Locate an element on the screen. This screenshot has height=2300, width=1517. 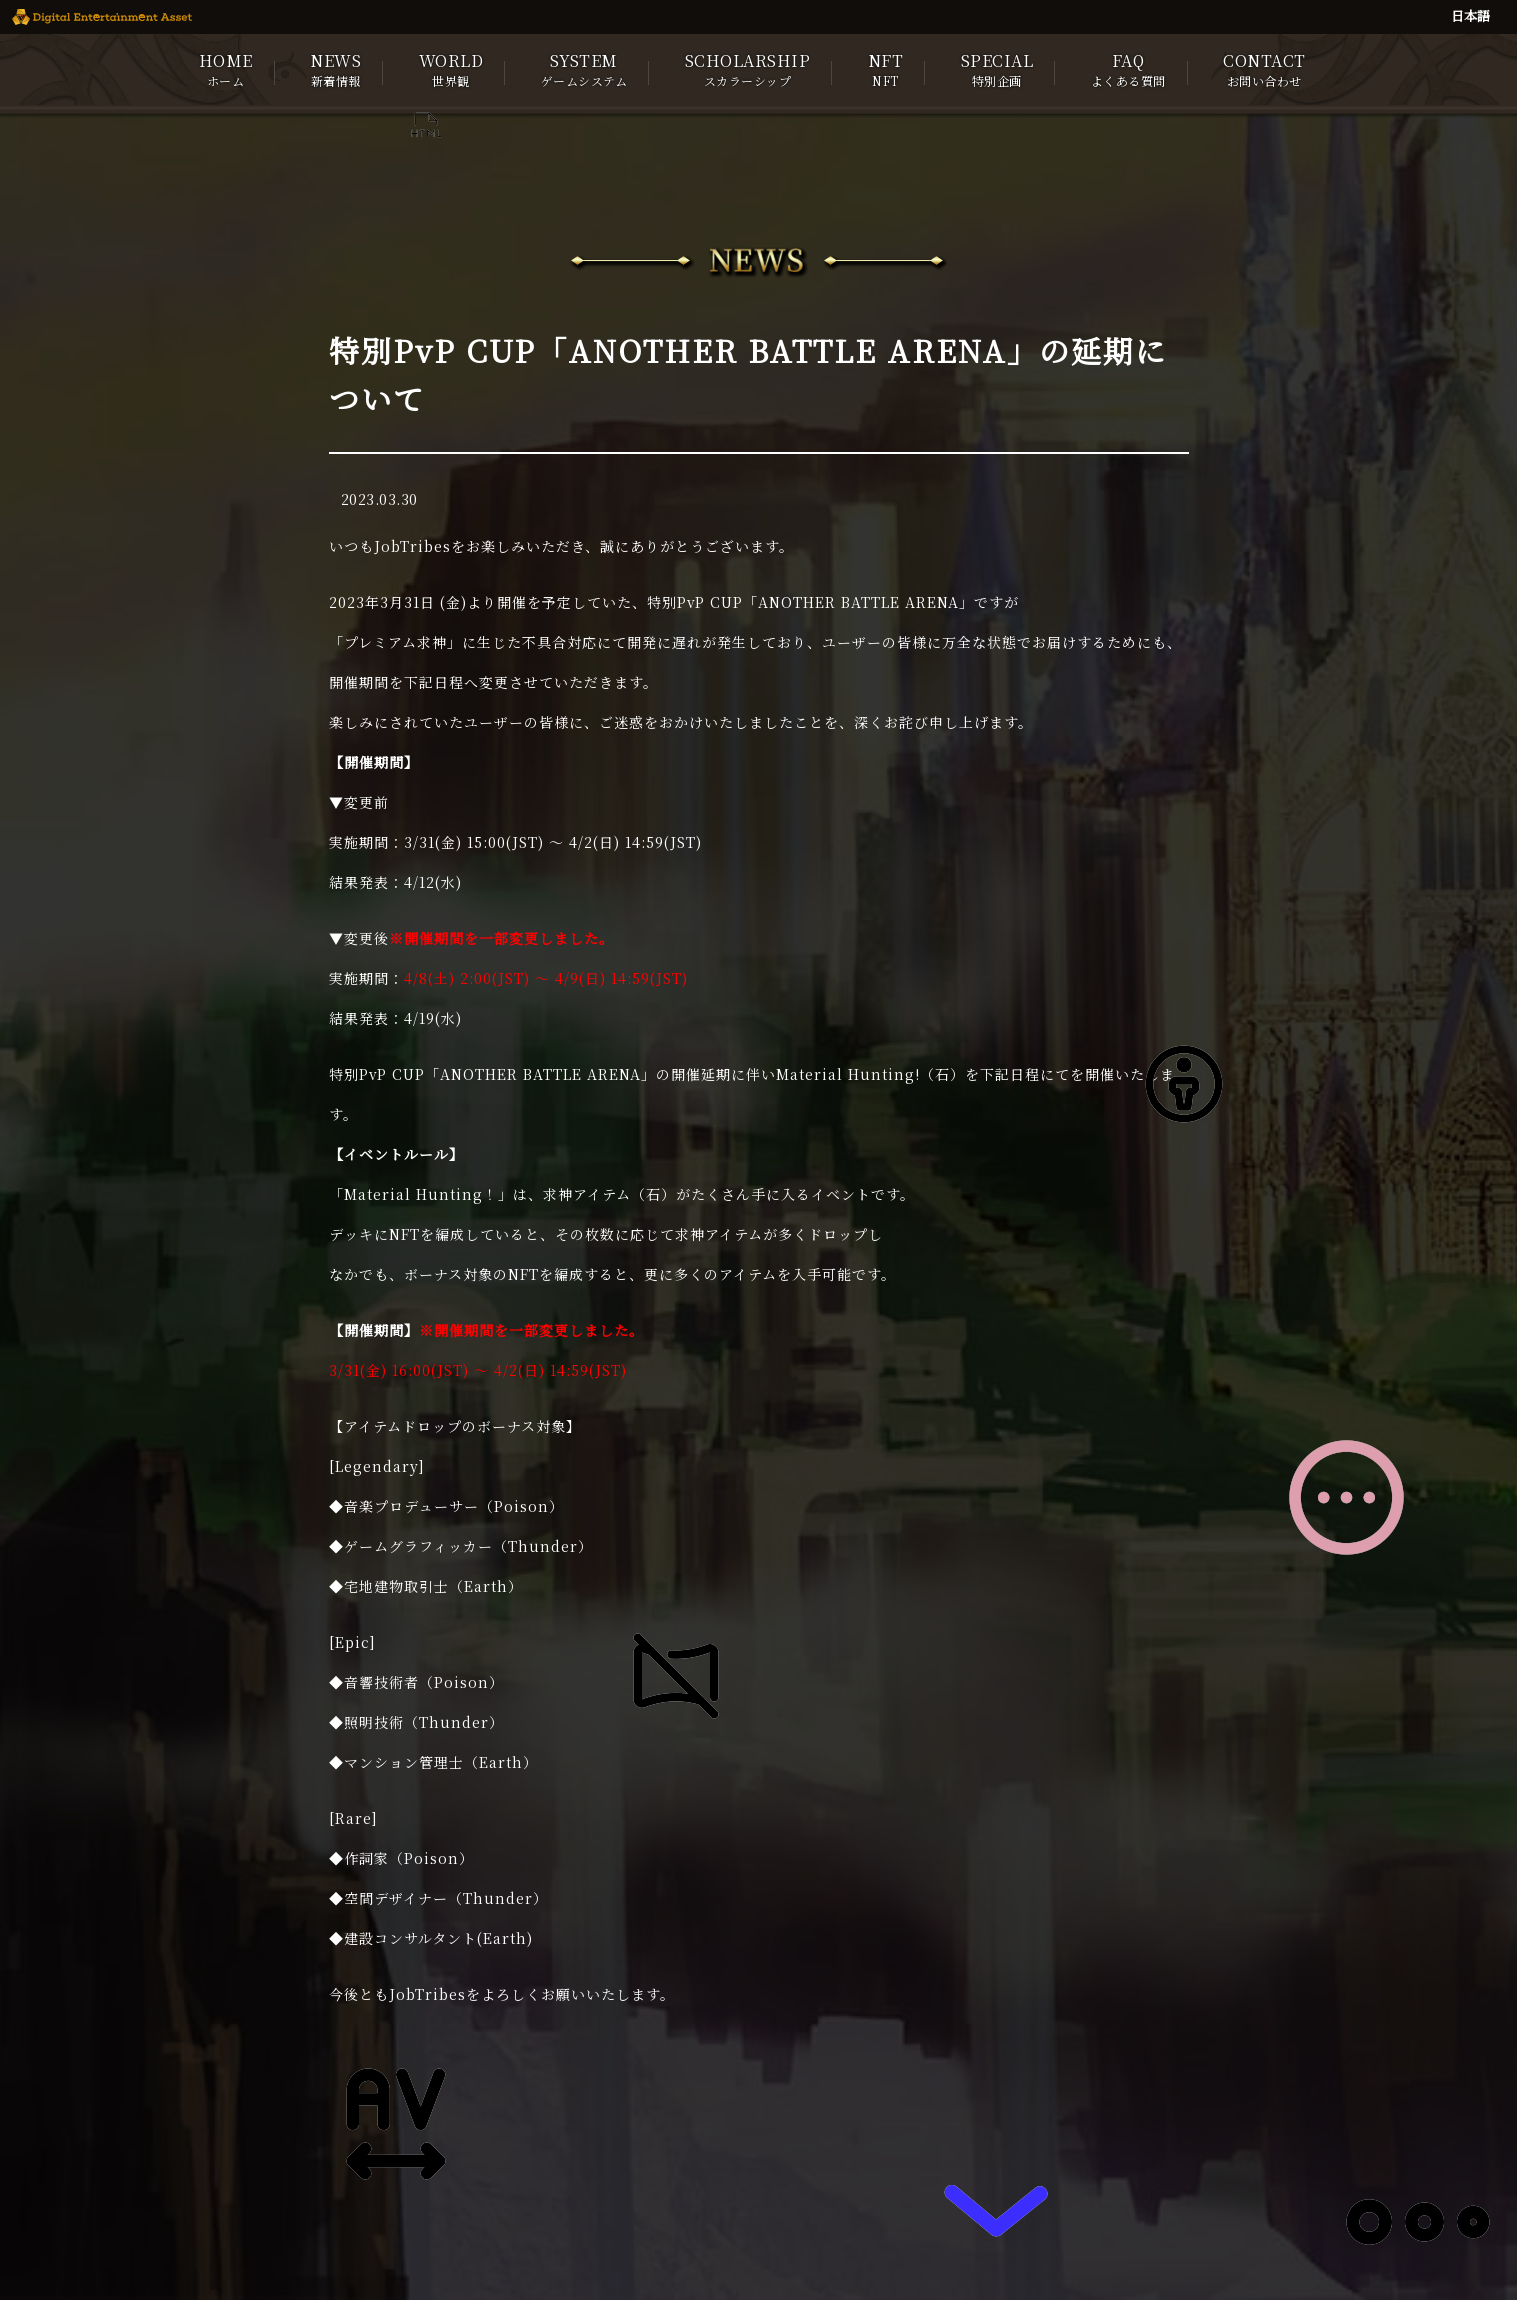
open more options menu is located at coordinates (1346, 1497).